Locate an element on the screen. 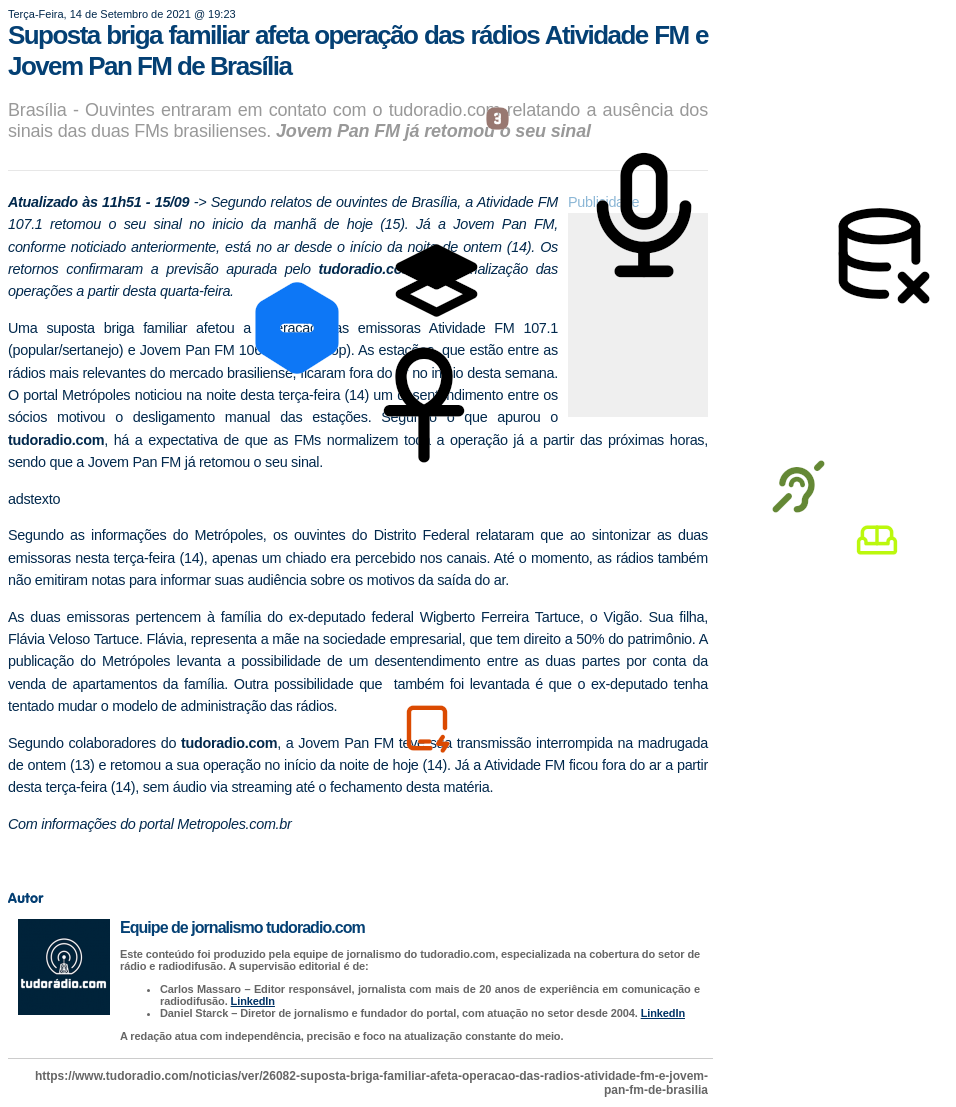 This screenshot has height=1107, width=956. browse furniture or home decor items is located at coordinates (877, 540).